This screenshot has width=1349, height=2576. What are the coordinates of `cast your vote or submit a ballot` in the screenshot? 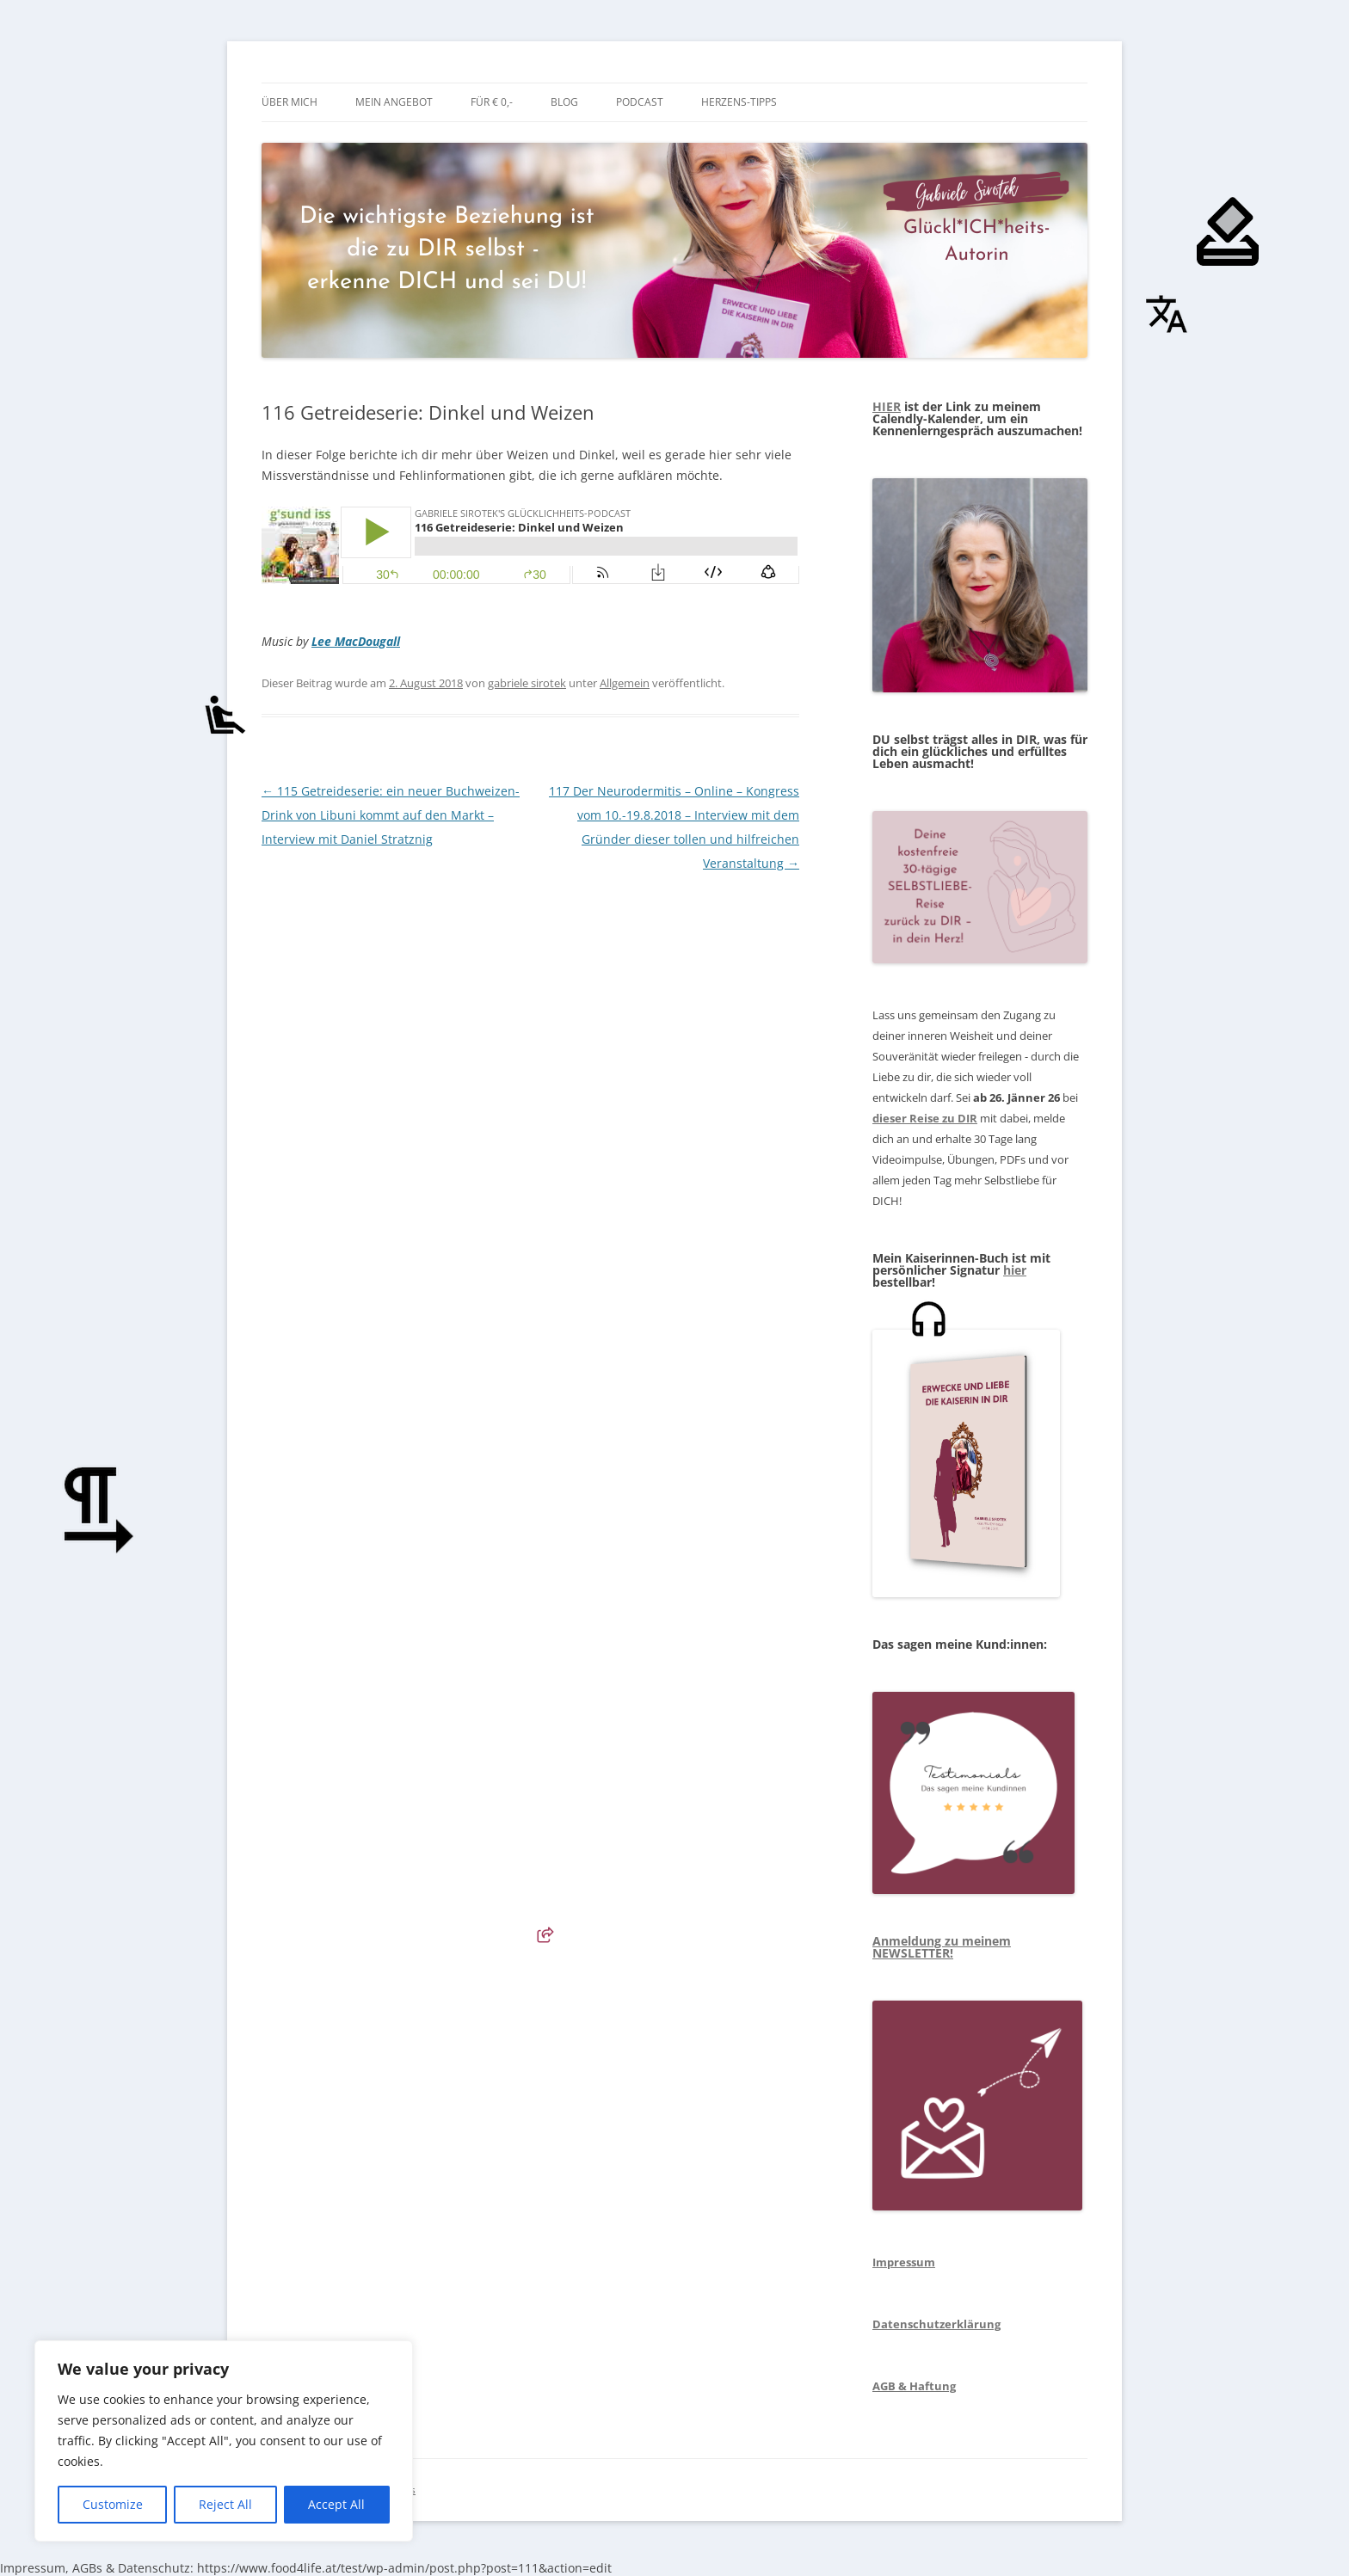 It's located at (1228, 231).